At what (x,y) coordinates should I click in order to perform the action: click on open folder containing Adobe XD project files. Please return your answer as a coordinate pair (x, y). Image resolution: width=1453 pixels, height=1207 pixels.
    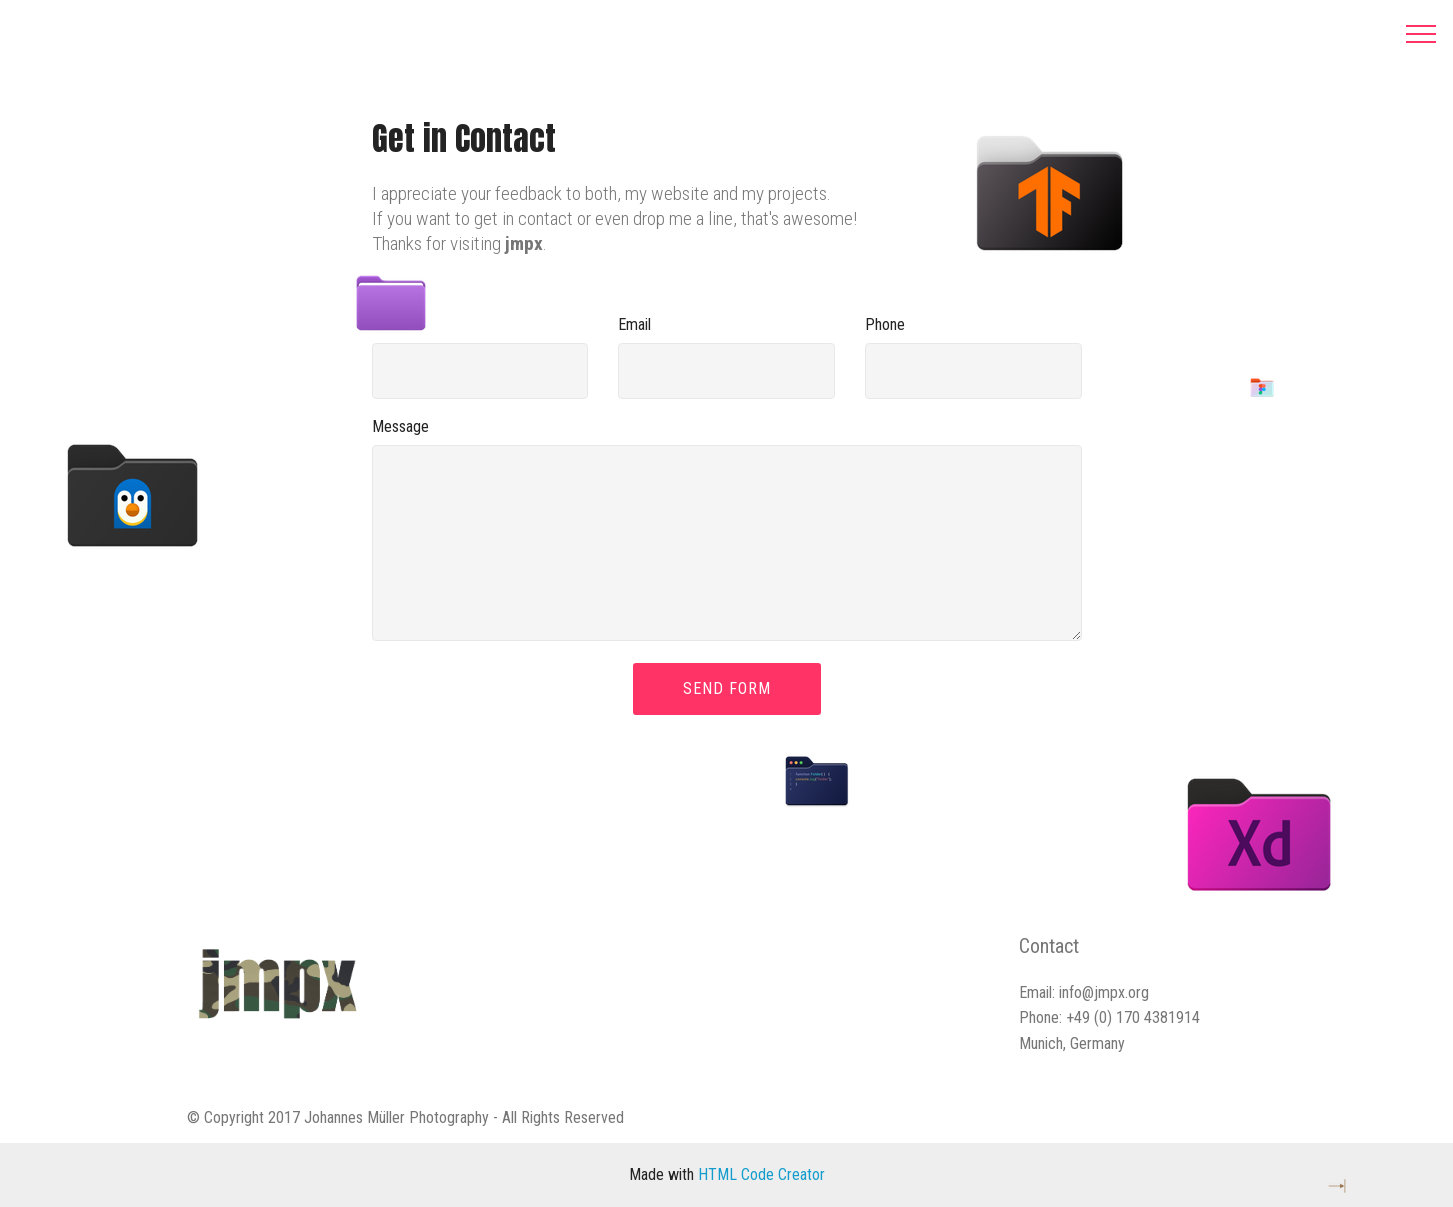
    Looking at the image, I should click on (1258, 838).